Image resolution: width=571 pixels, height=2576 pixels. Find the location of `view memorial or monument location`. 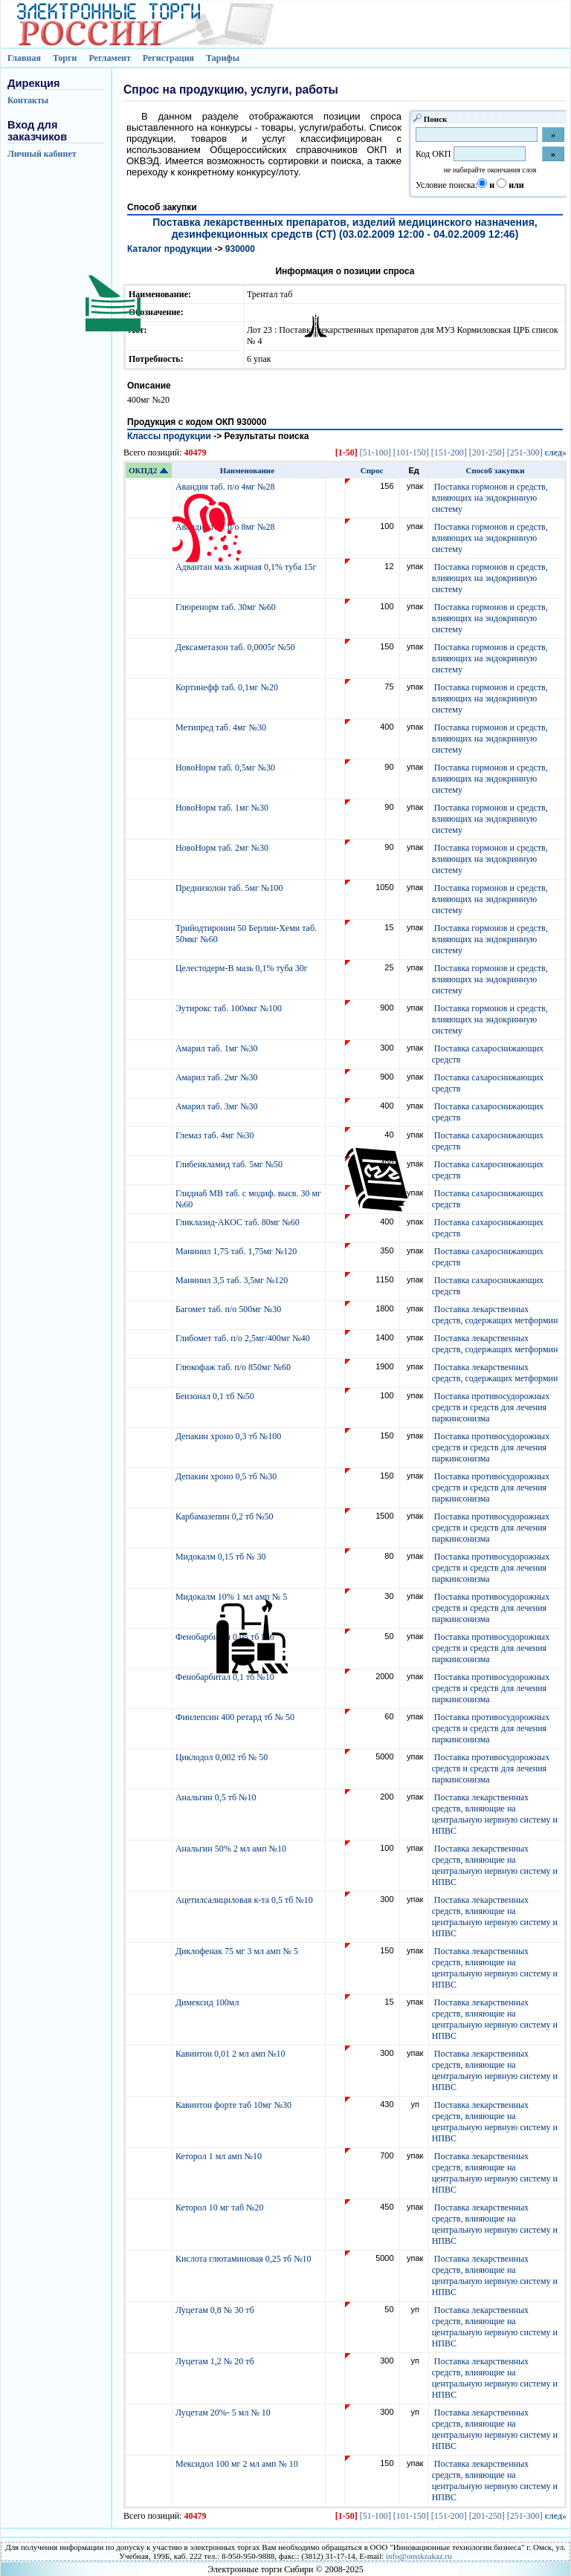

view memorial or monument location is located at coordinates (315, 325).